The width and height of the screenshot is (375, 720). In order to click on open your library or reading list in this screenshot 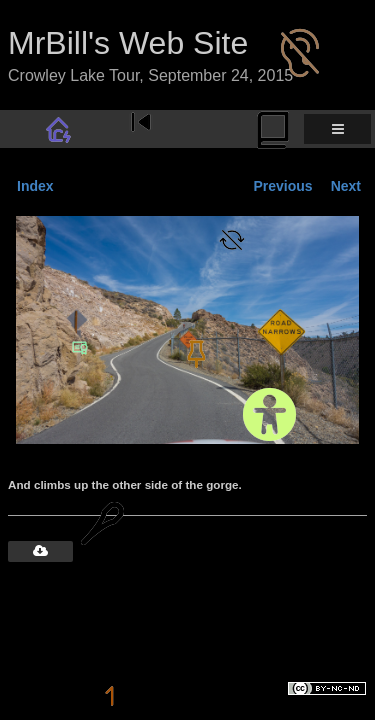, I will do `click(273, 130)`.